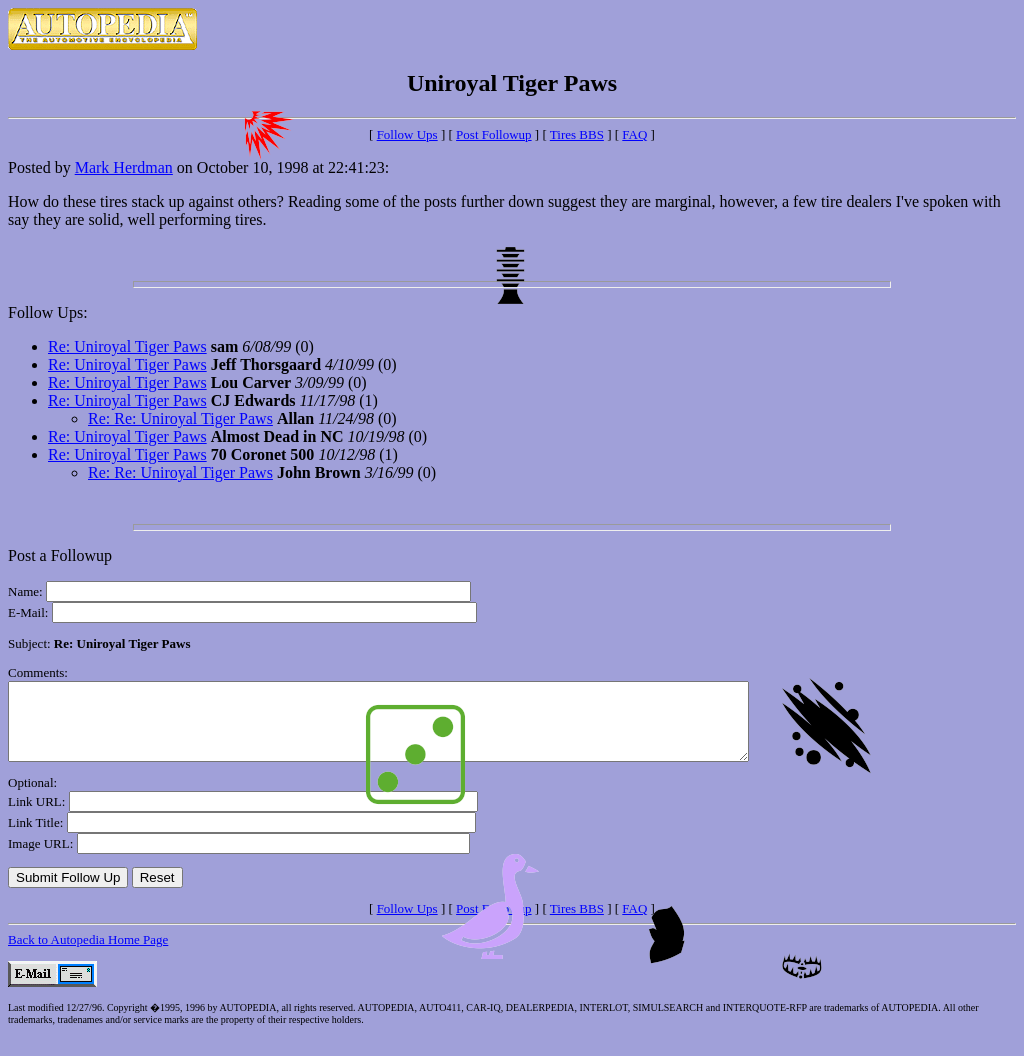 This screenshot has width=1024, height=1056. I want to click on goose character or mascot icon, so click(490, 906).